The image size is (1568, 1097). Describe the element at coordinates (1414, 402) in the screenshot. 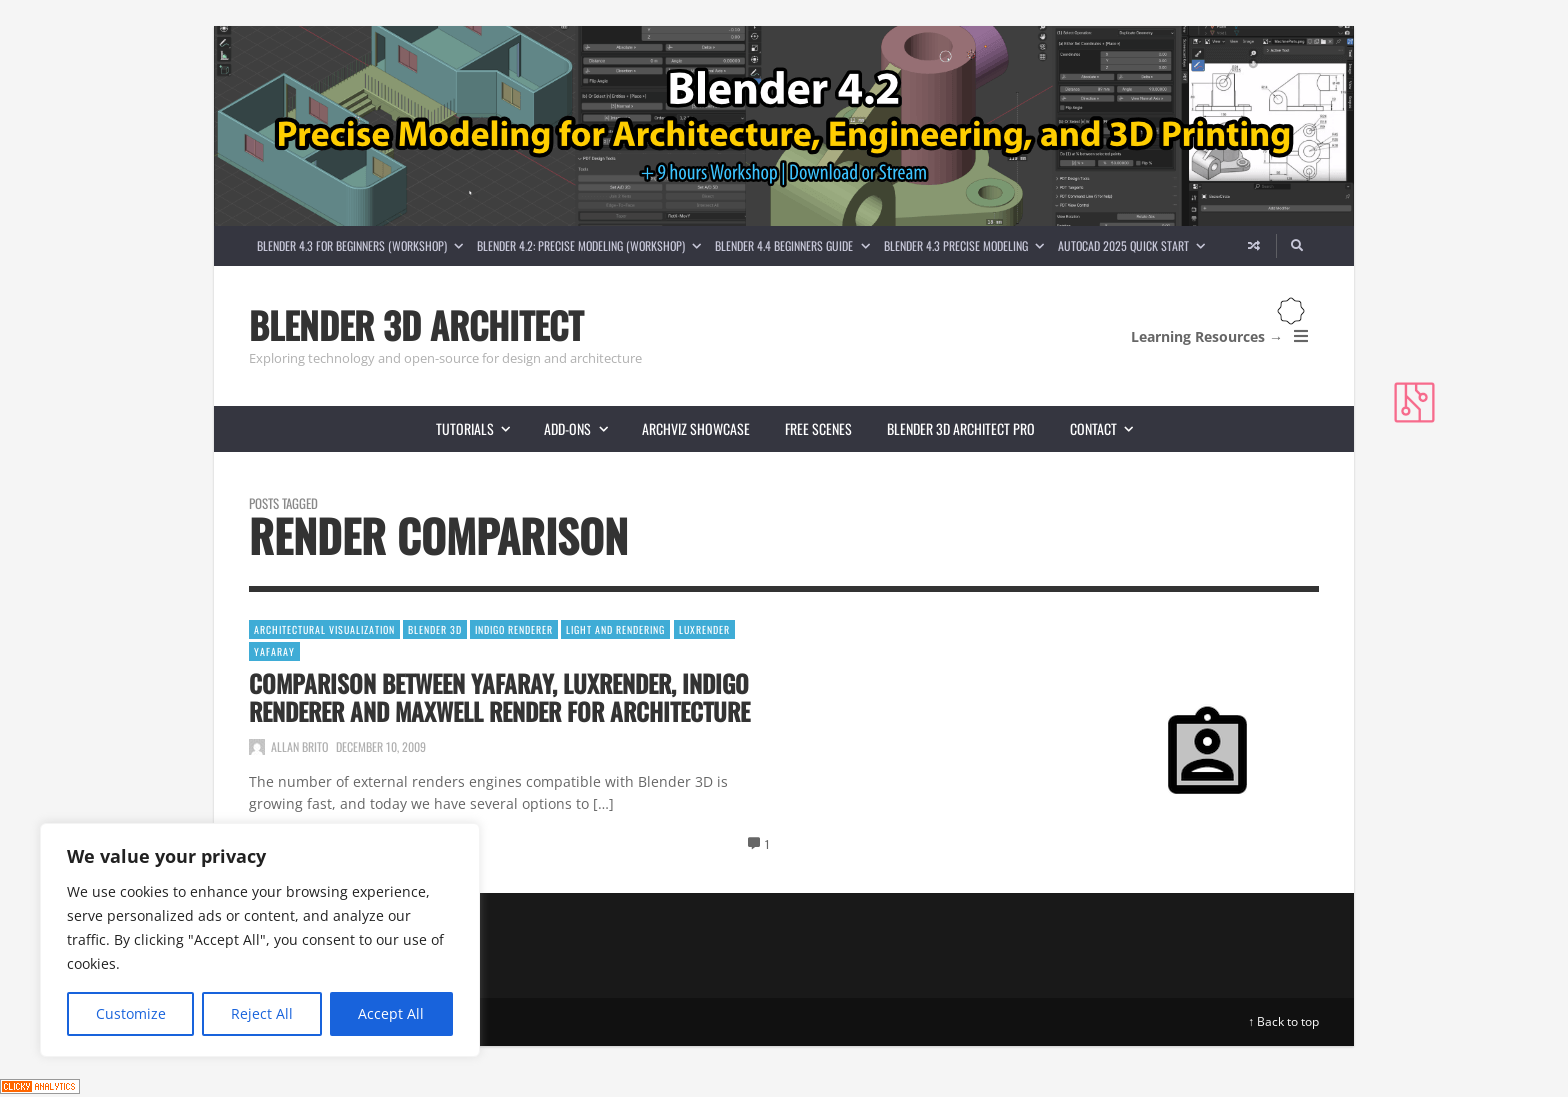

I see `access hardware or circuit settings` at that location.